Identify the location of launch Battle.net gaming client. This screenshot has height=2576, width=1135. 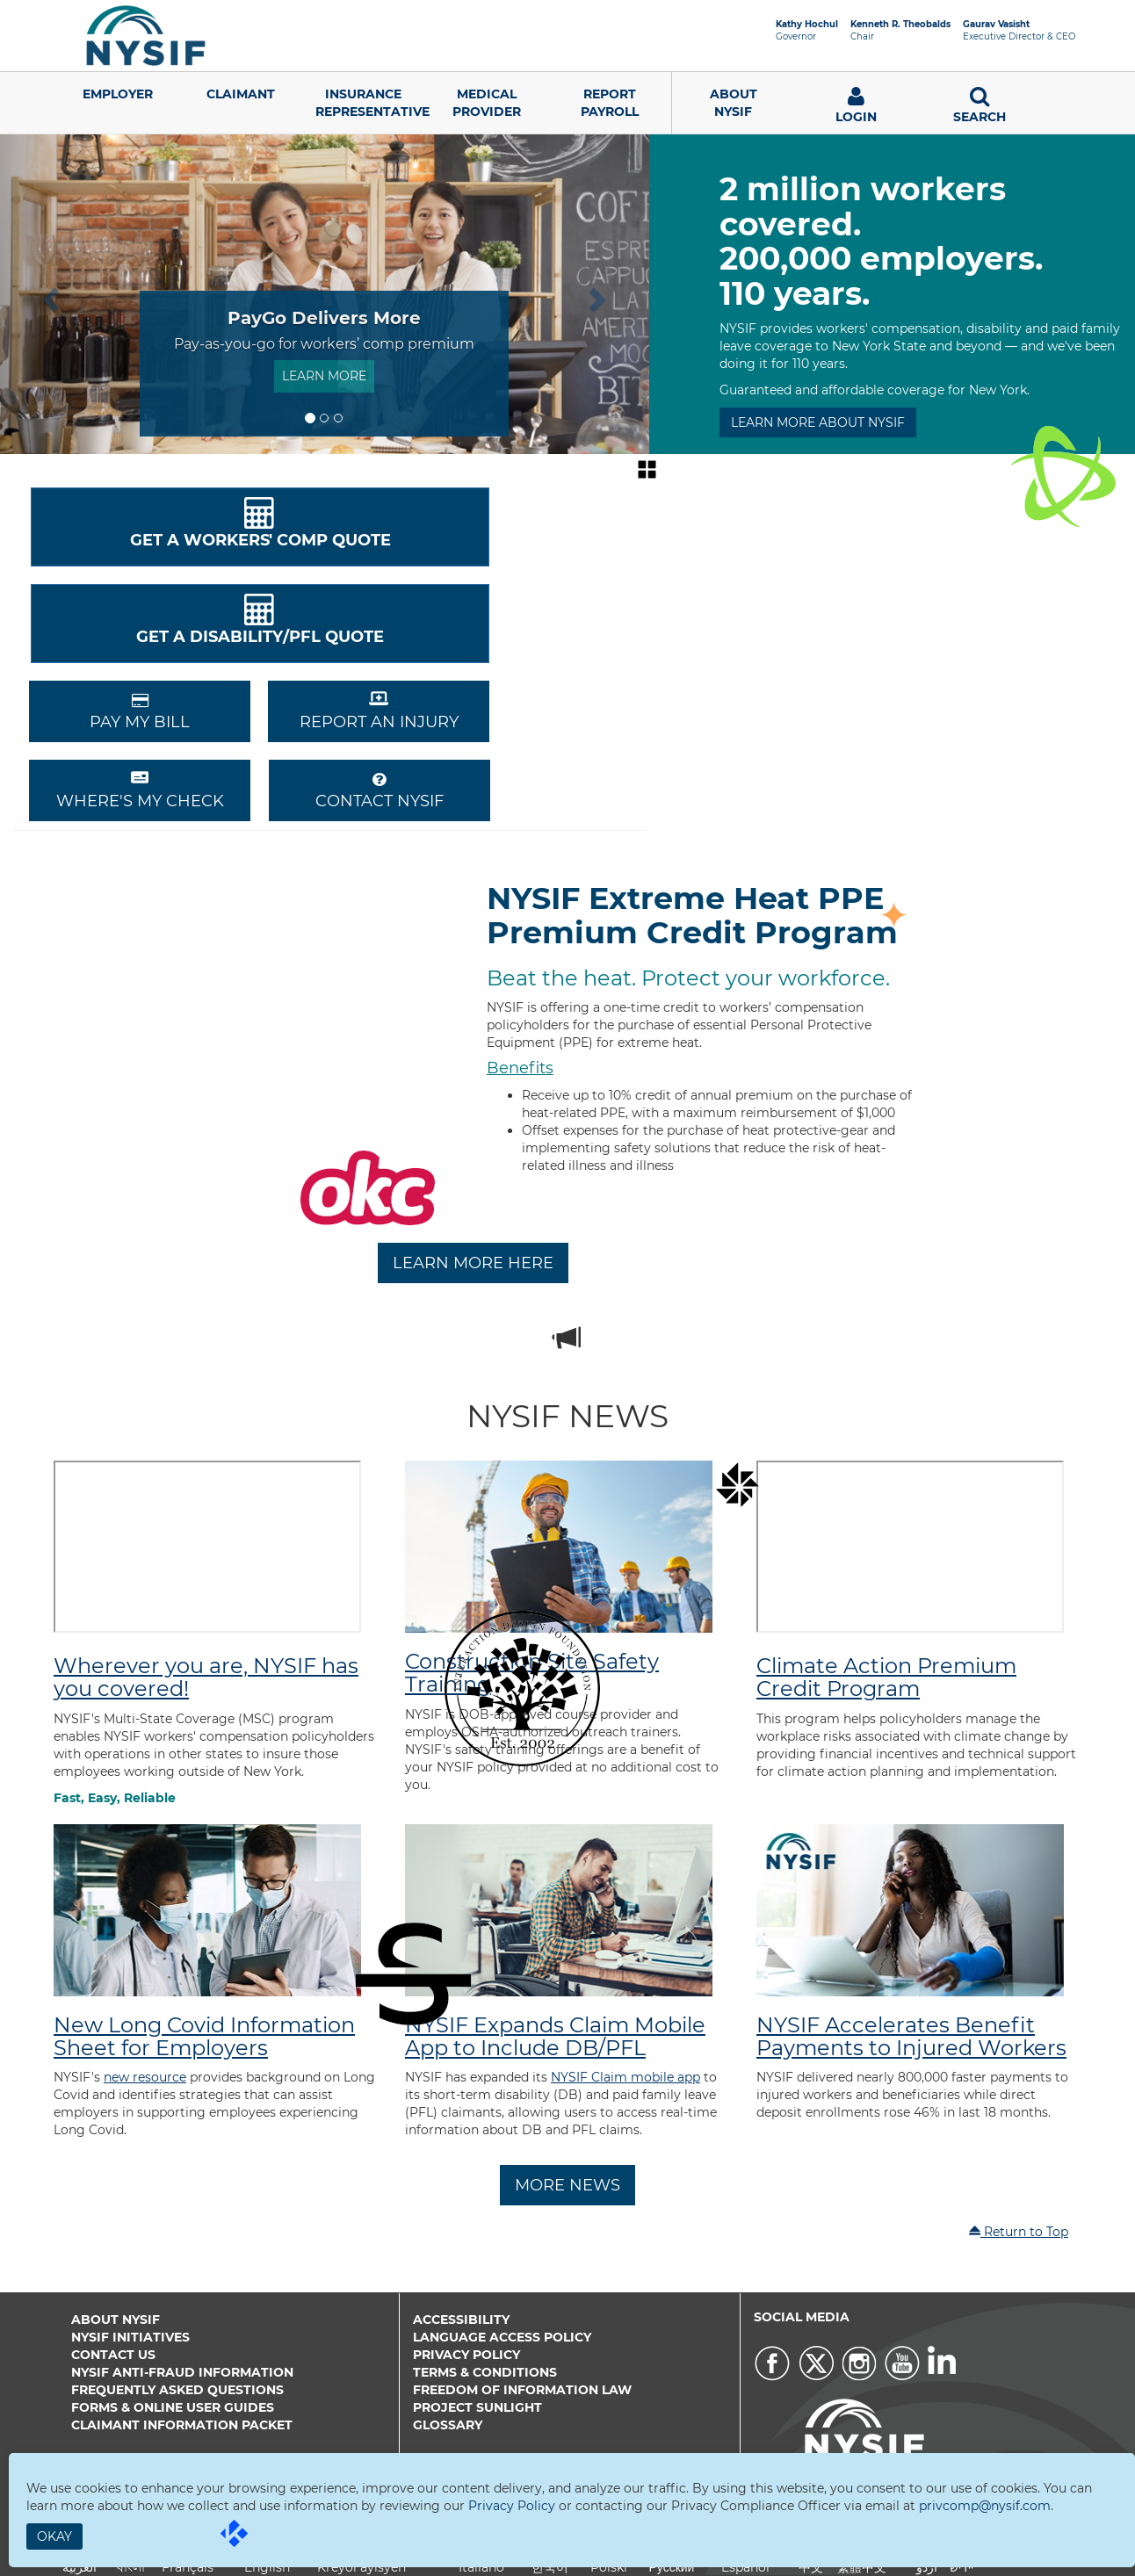
(1063, 476).